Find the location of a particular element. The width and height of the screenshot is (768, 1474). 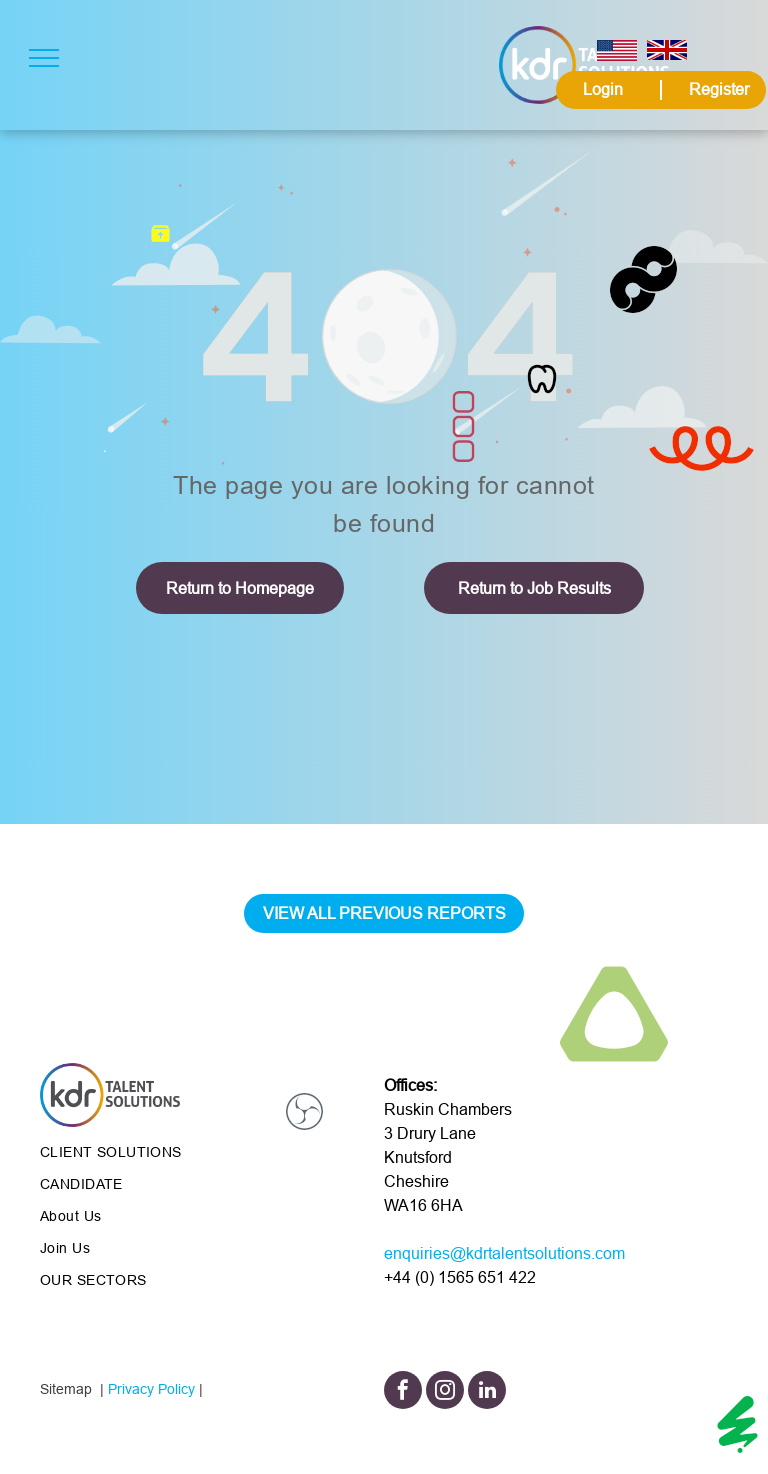

blackmagic design company logo is located at coordinates (463, 426).